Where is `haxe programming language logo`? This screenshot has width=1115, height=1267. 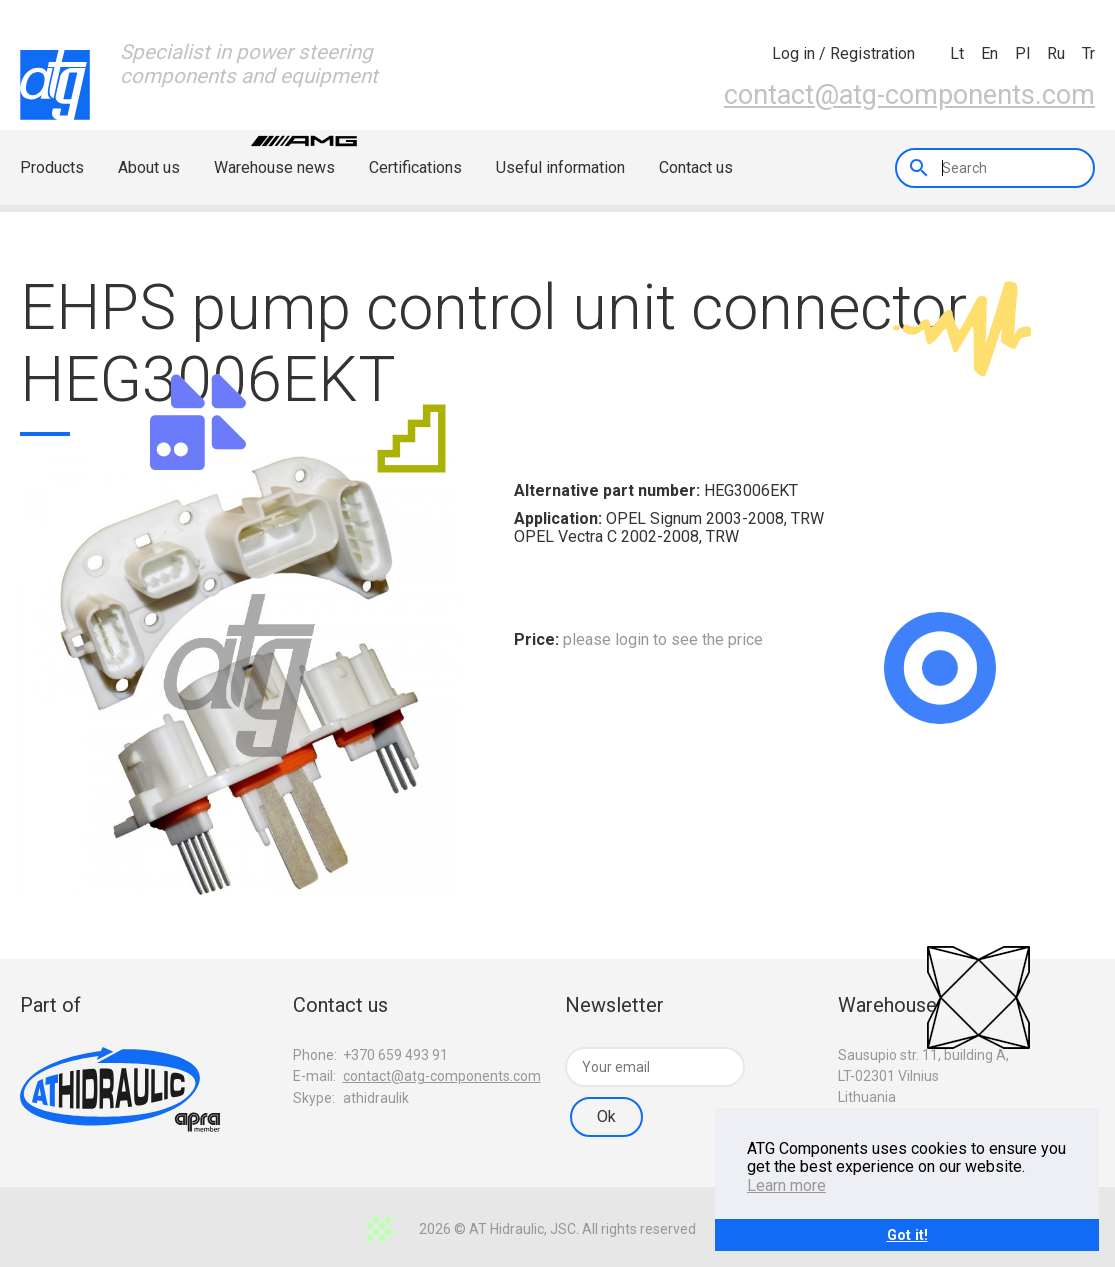 haxe programming language logo is located at coordinates (978, 997).